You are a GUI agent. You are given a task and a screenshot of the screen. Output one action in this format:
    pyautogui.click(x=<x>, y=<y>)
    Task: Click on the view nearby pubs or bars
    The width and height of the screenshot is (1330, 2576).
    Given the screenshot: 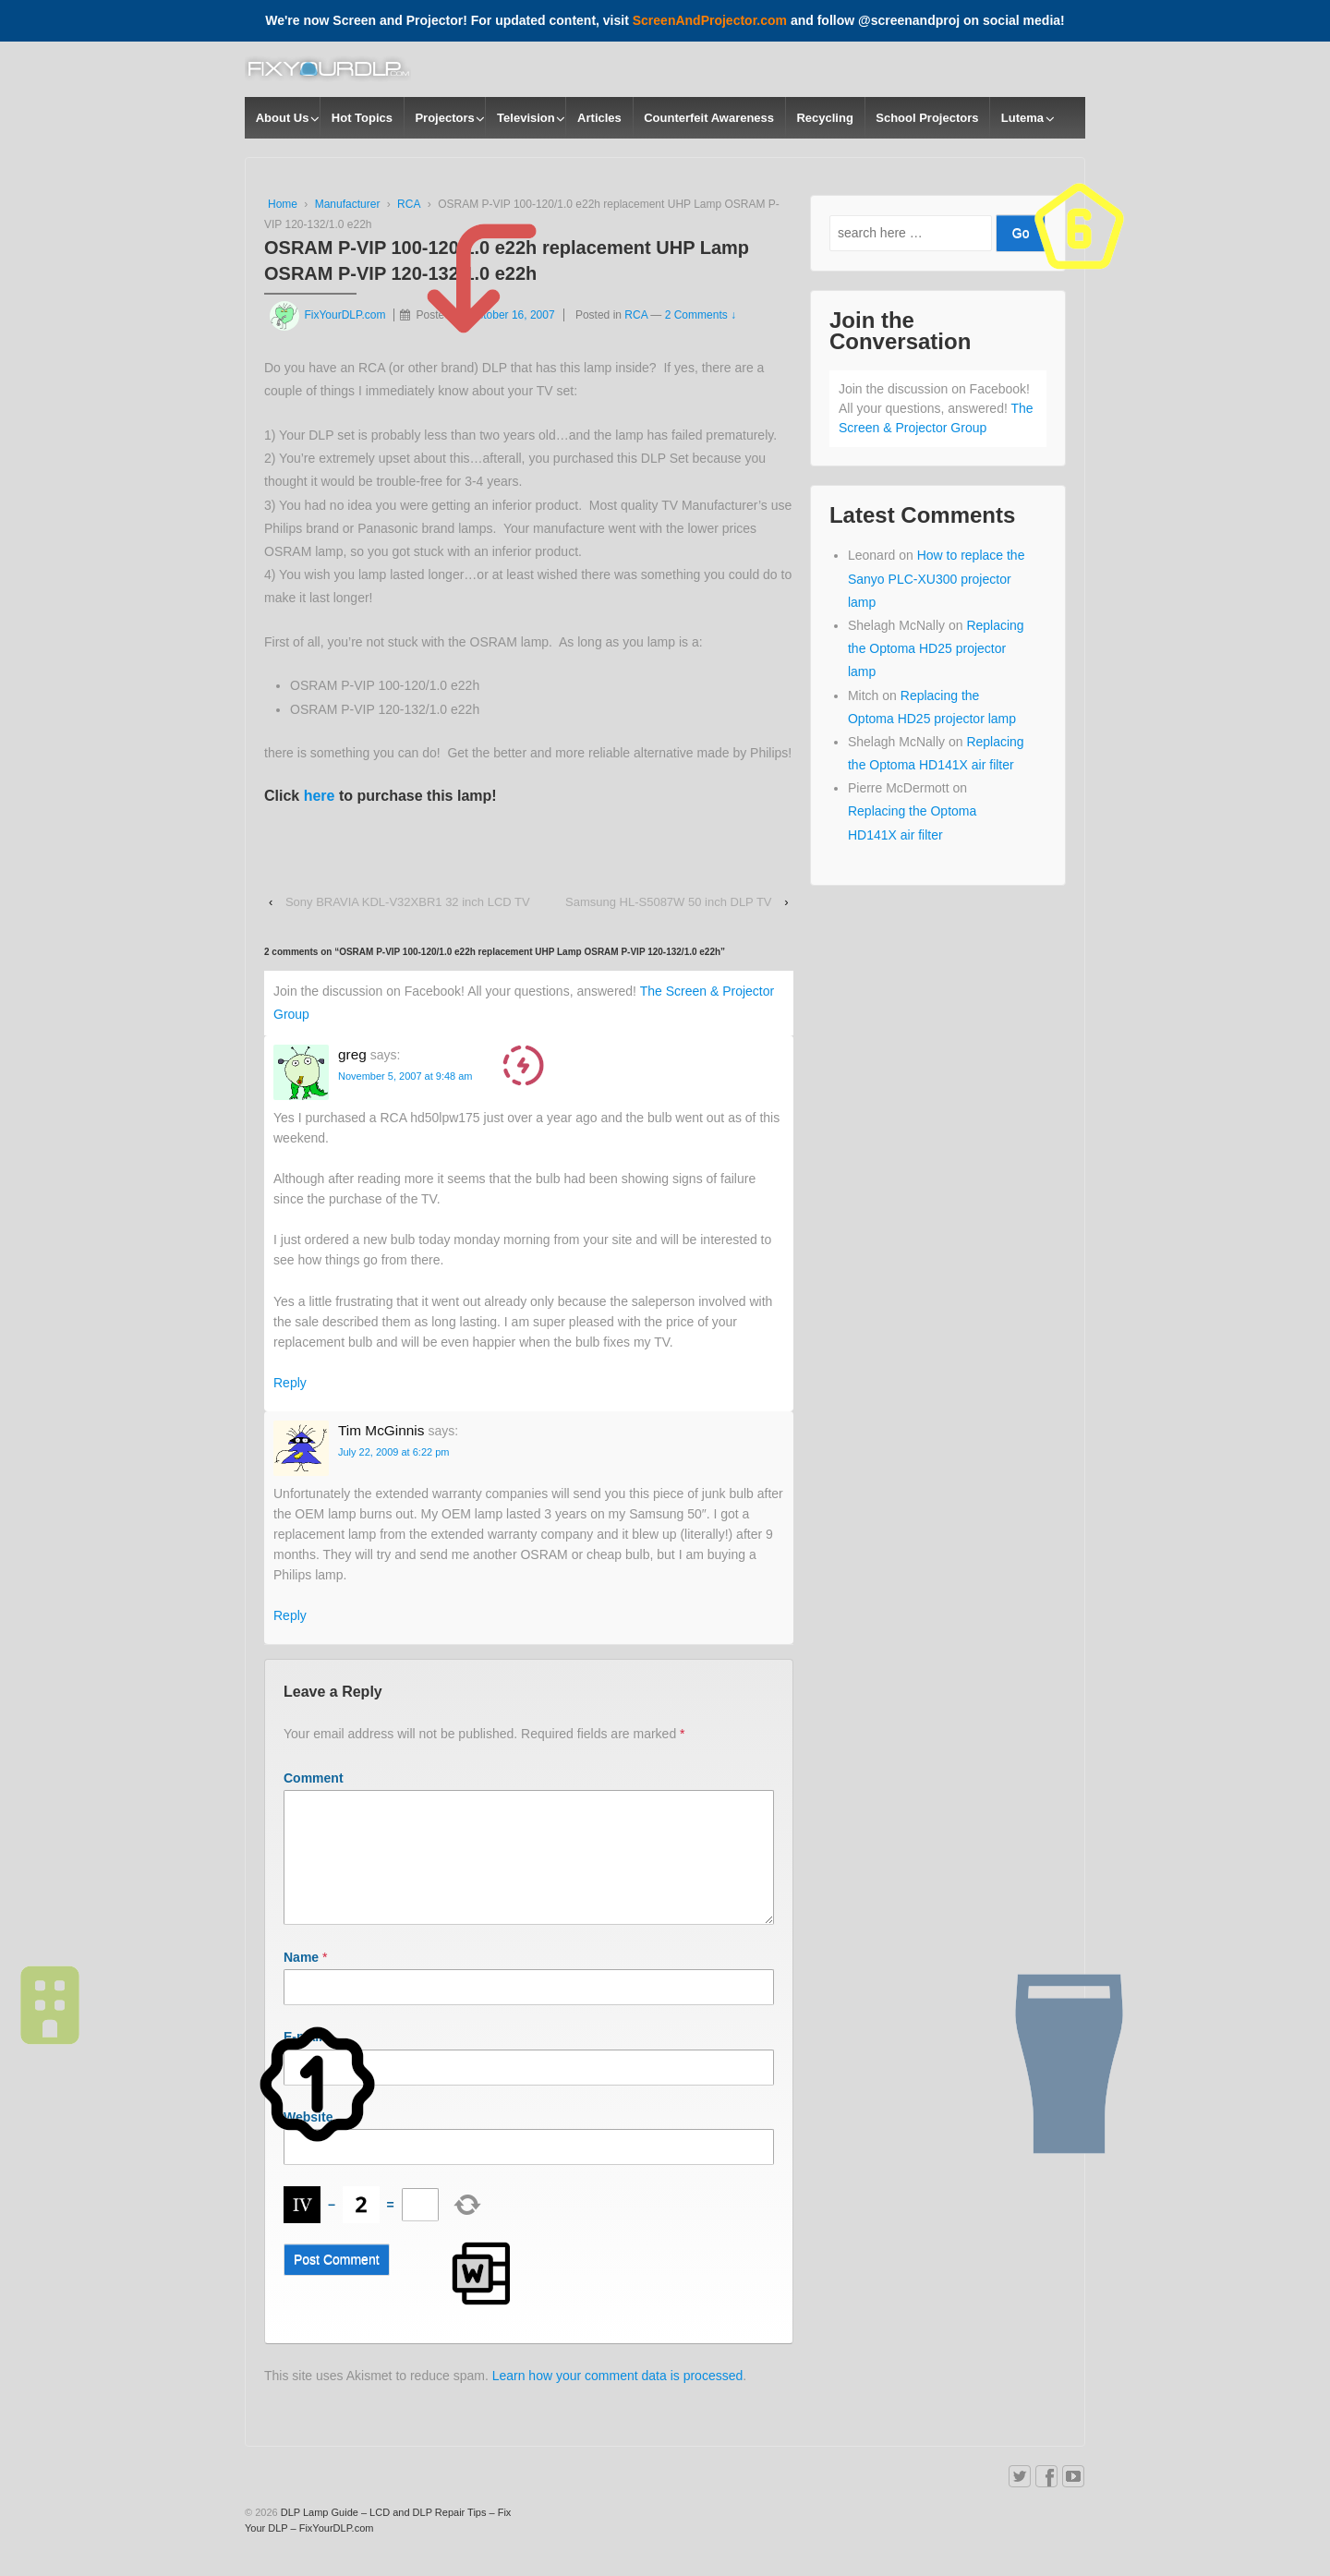 What is the action you would take?
    pyautogui.click(x=1069, y=2063)
    